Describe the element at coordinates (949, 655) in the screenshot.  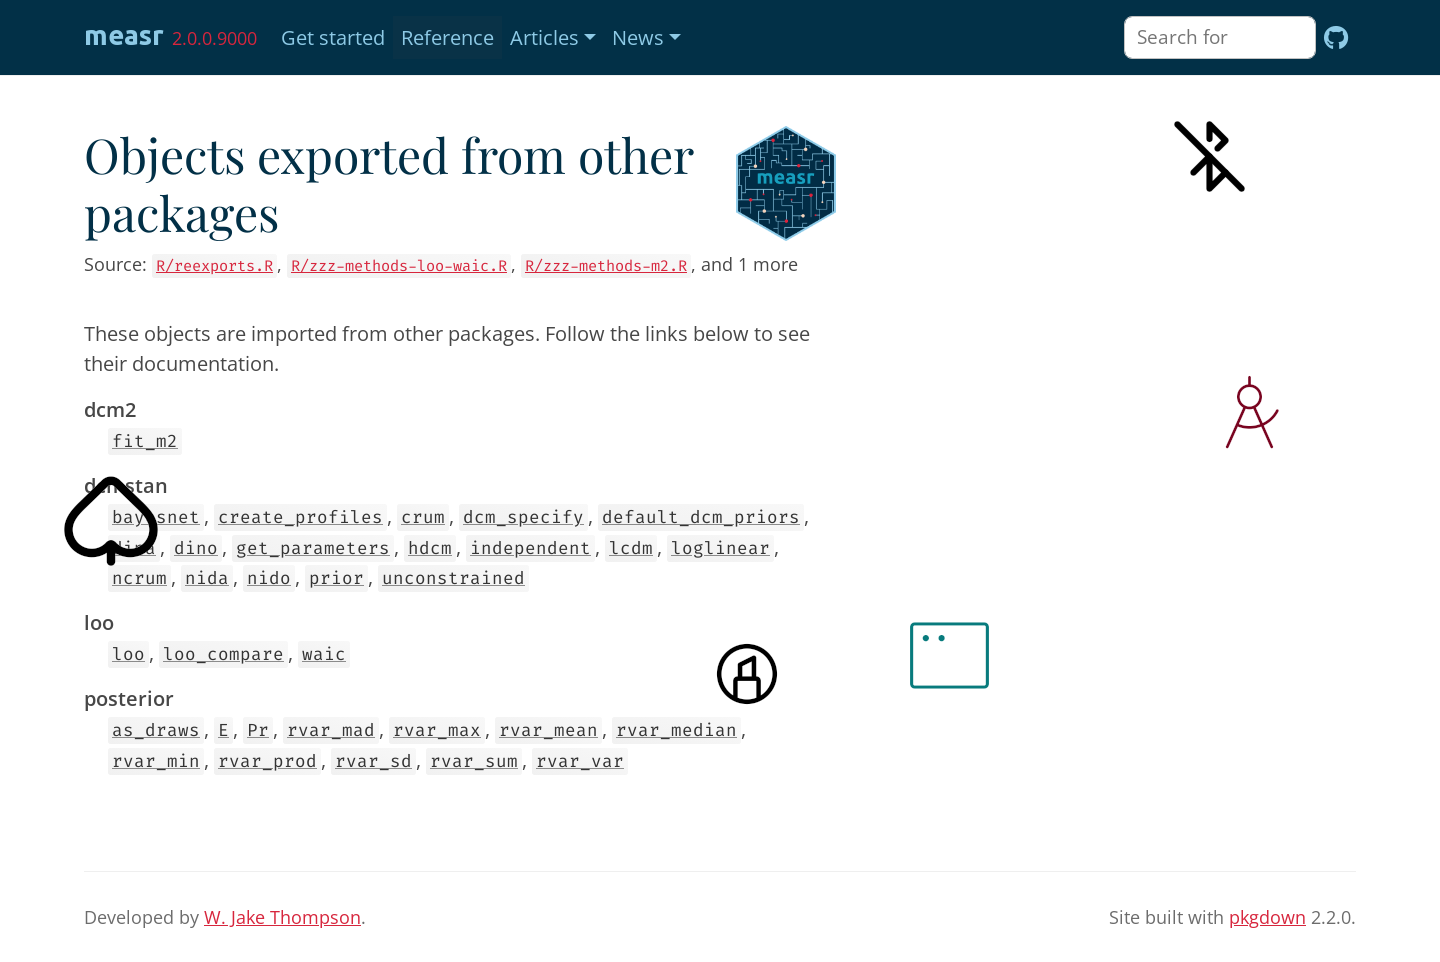
I see `open application window` at that location.